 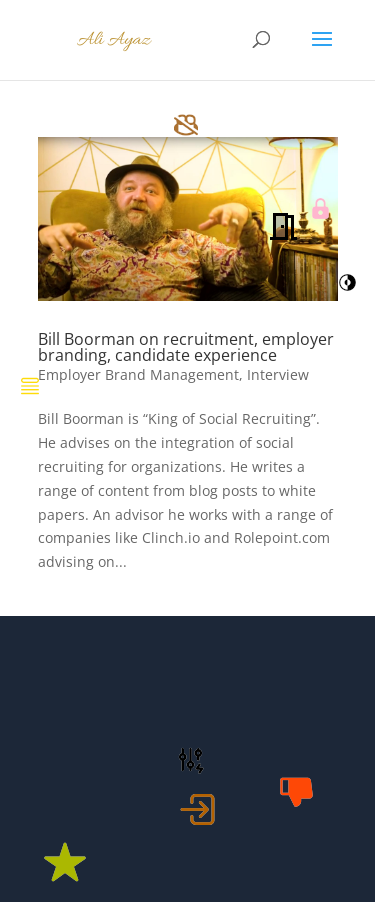 I want to click on enter or access a meeting room, so click(x=283, y=226).